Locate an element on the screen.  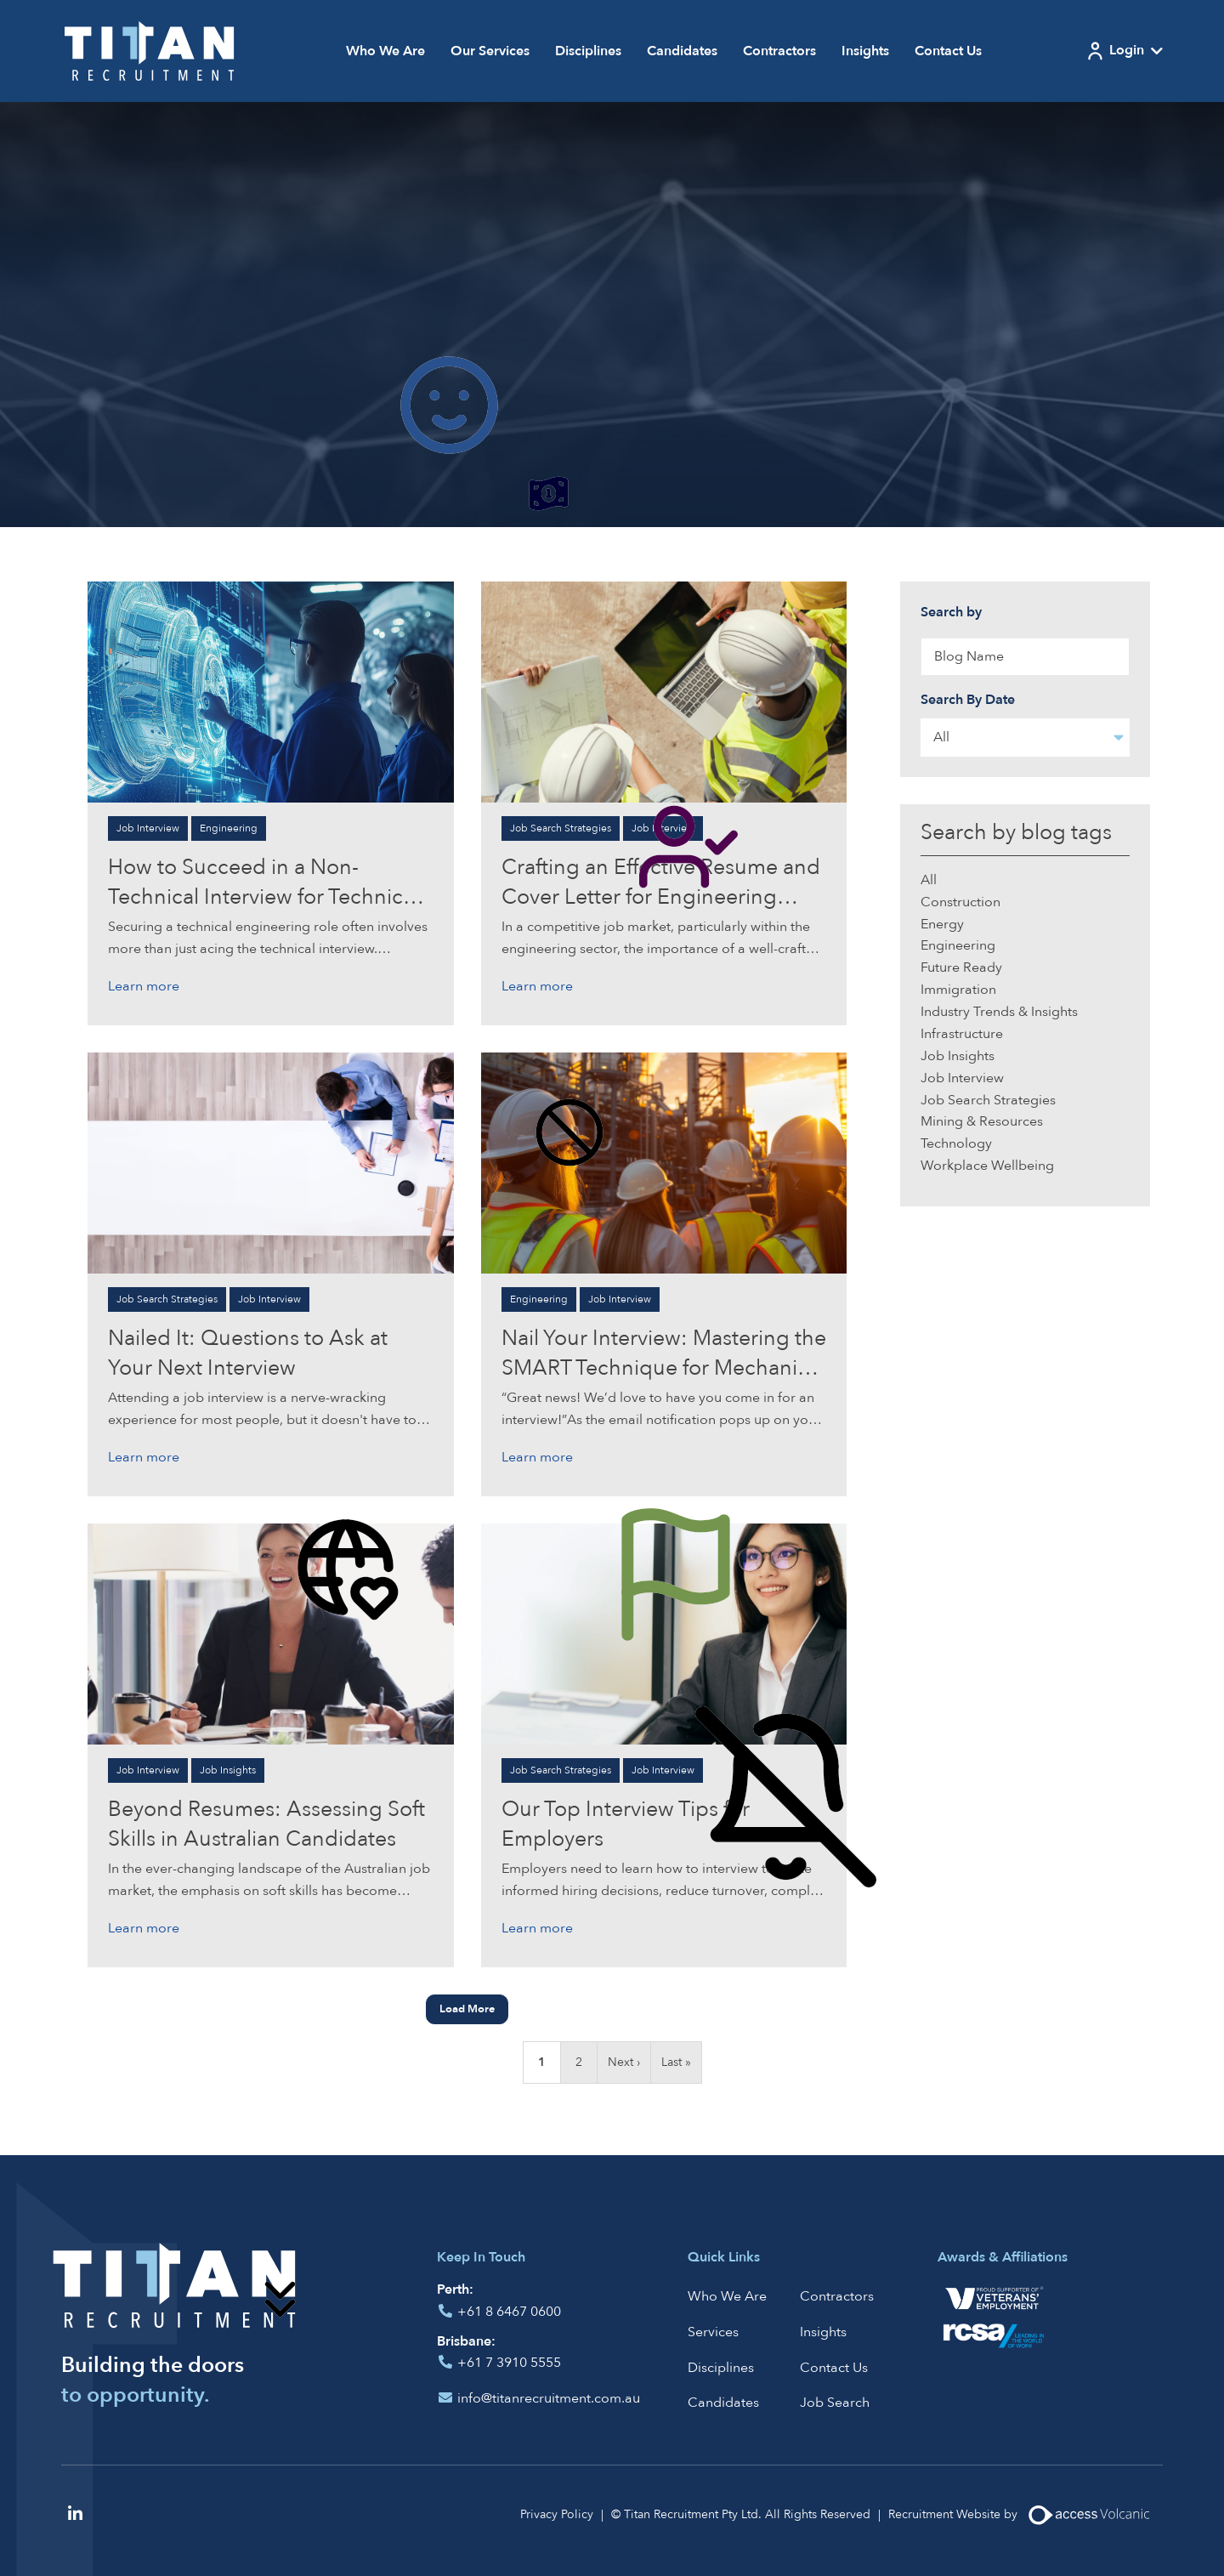
support global causes or charities is located at coordinates (345, 1567).